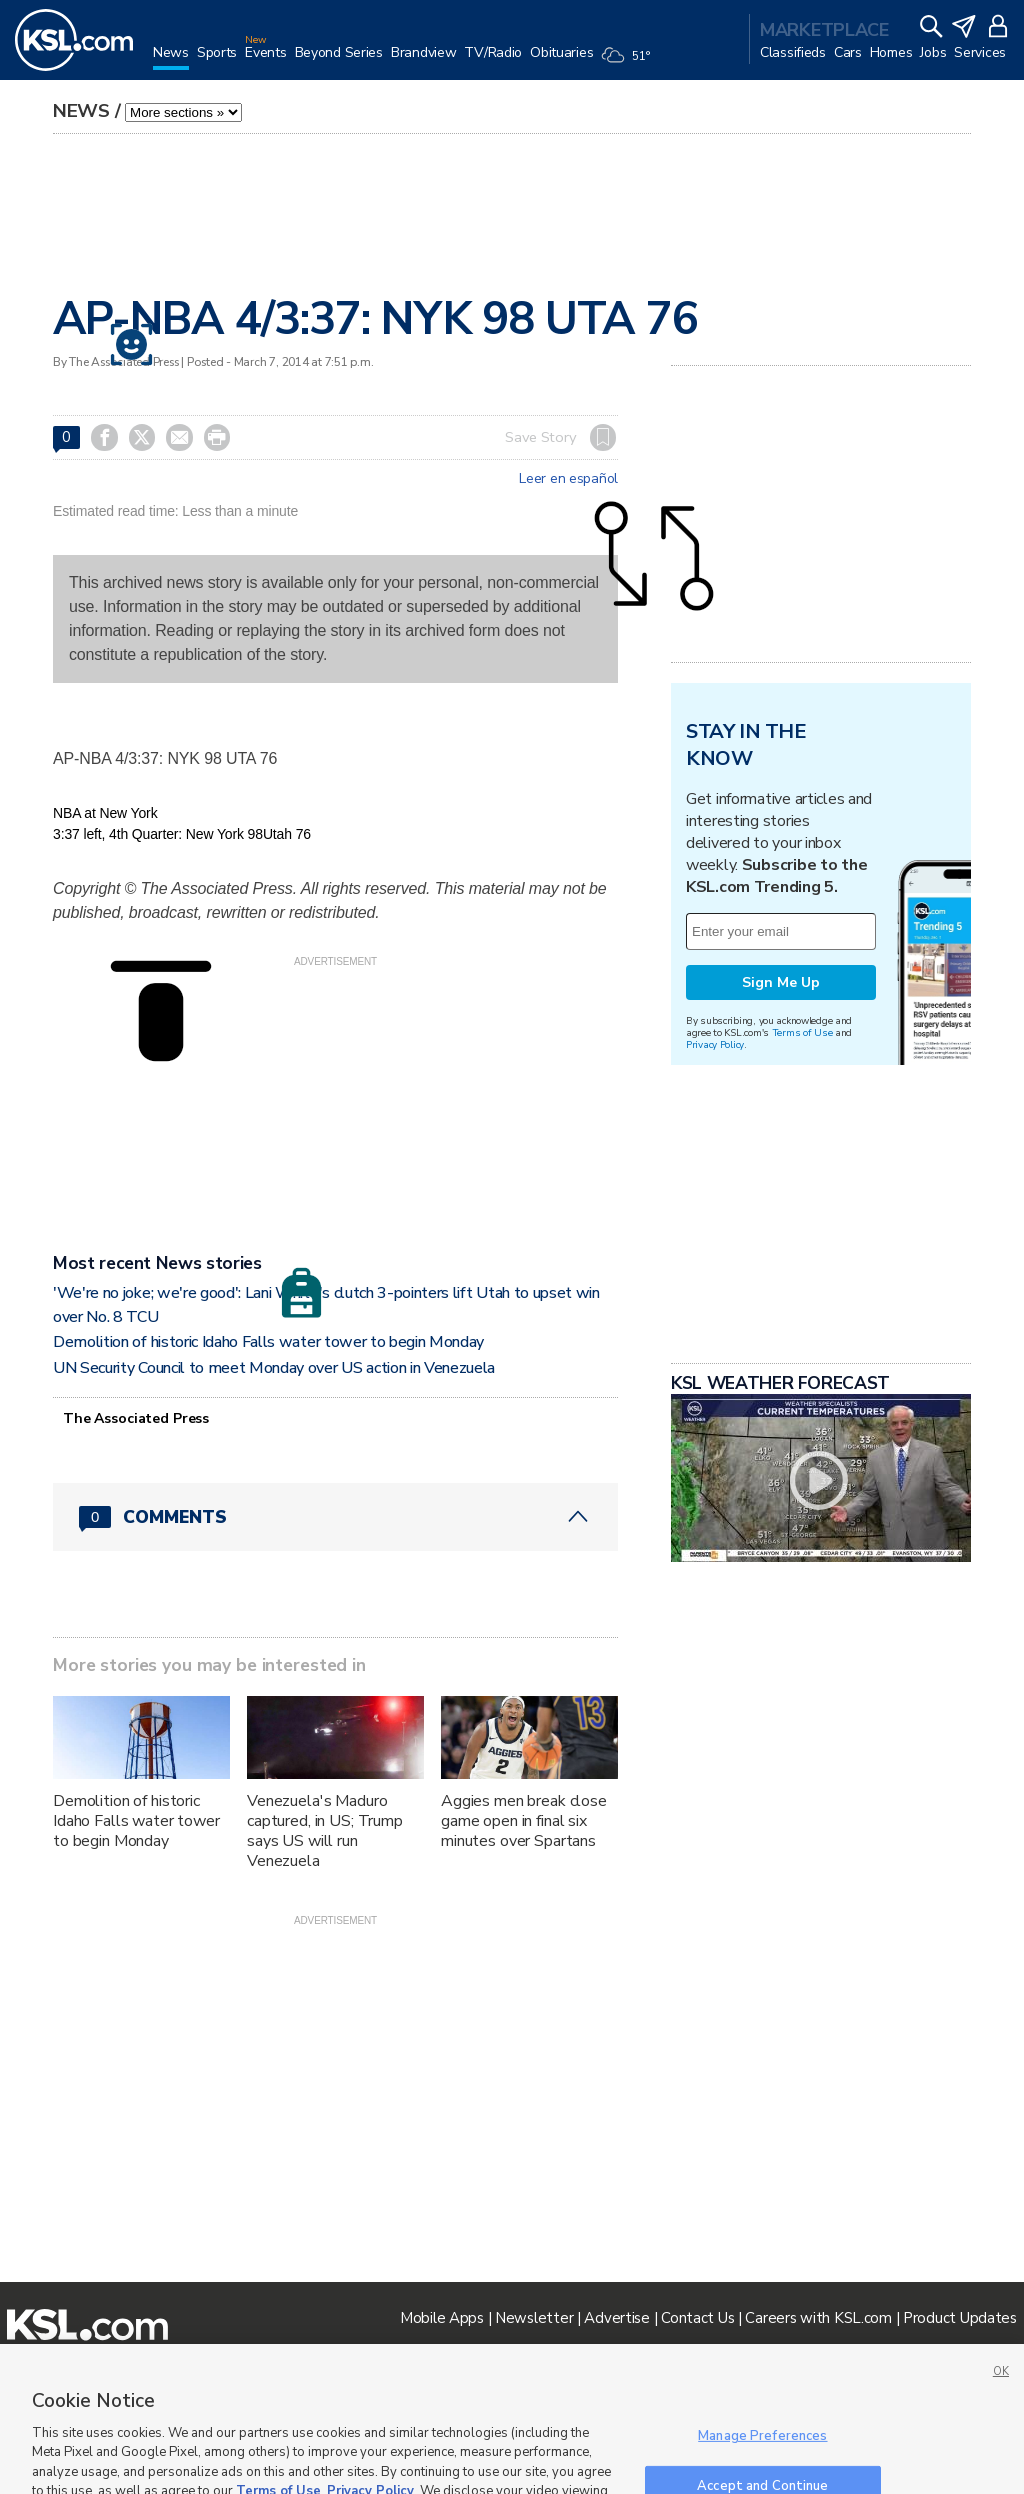 This screenshot has width=1024, height=2494. Describe the element at coordinates (654, 556) in the screenshot. I see `view file differences in version control` at that location.